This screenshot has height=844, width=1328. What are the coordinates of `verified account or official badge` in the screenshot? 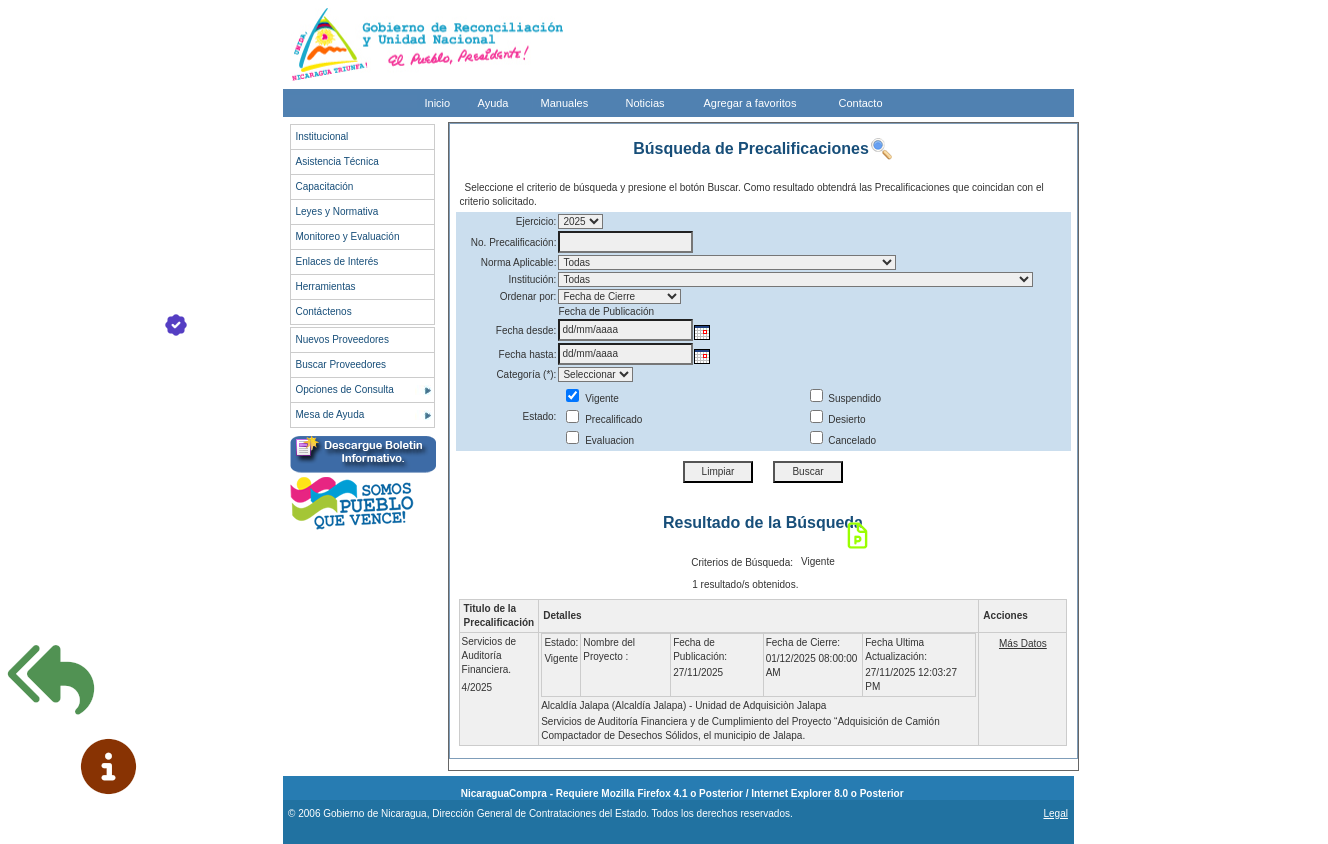 It's located at (176, 325).